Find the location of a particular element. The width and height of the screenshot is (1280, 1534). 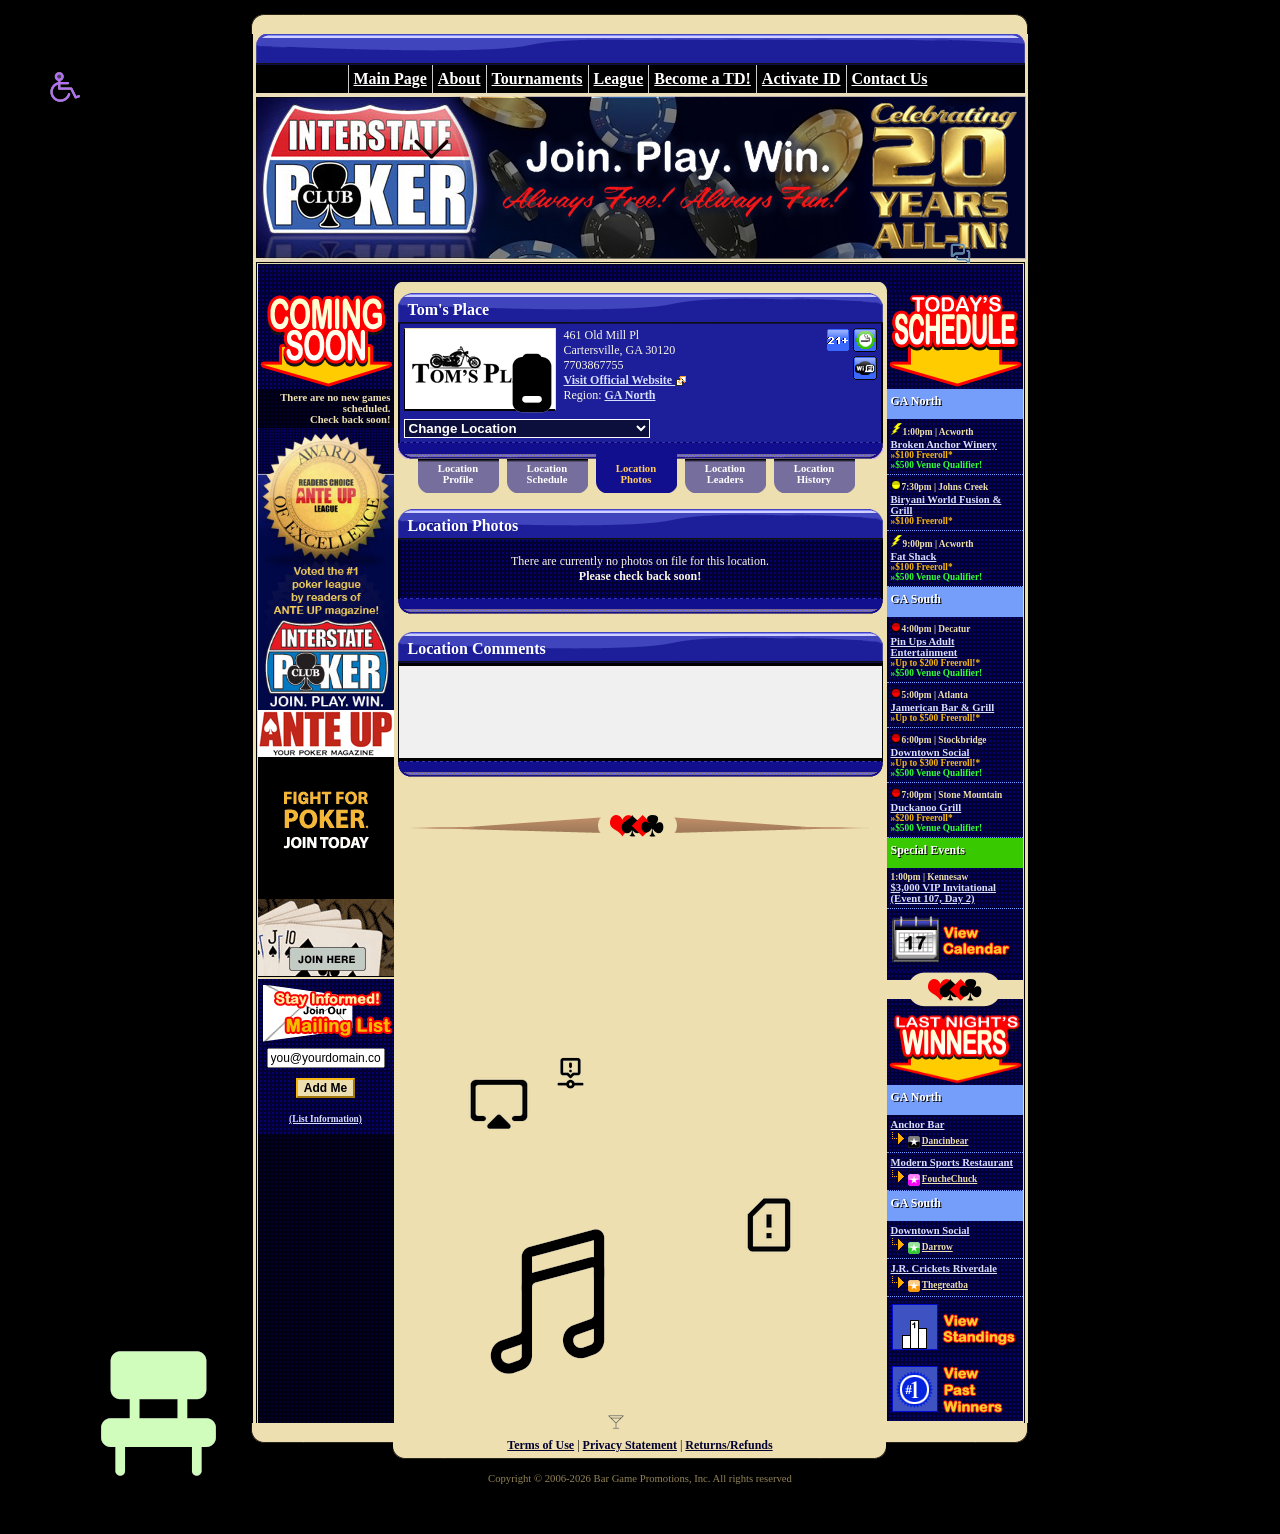

expand a dropdown menu or collapsible section is located at coordinates (431, 149).